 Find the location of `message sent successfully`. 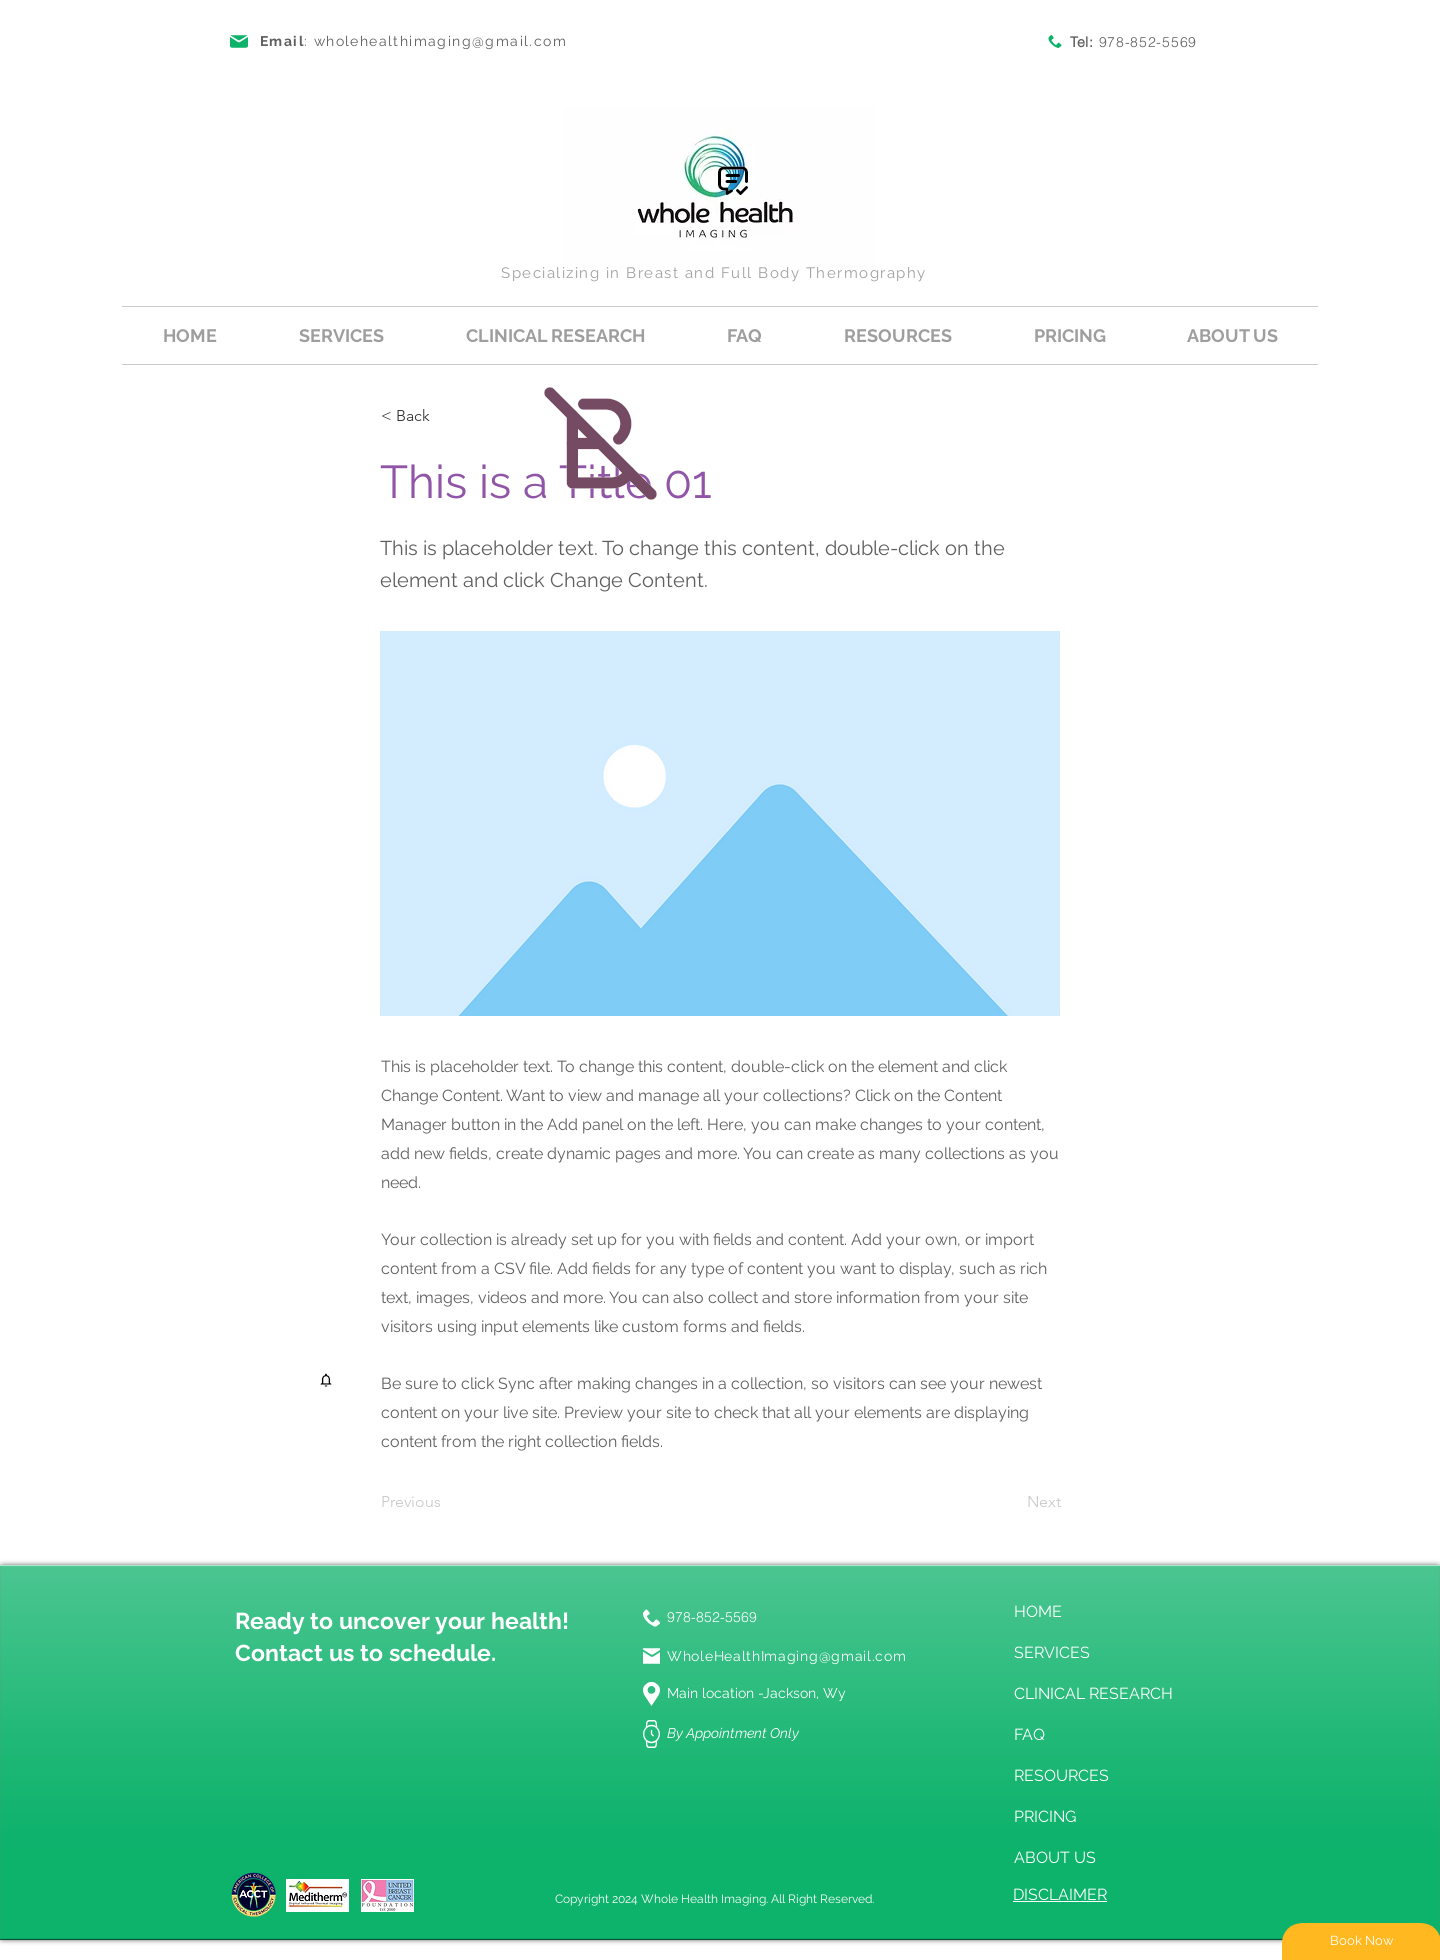

message sent successfully is located at coordinates (733, 180).